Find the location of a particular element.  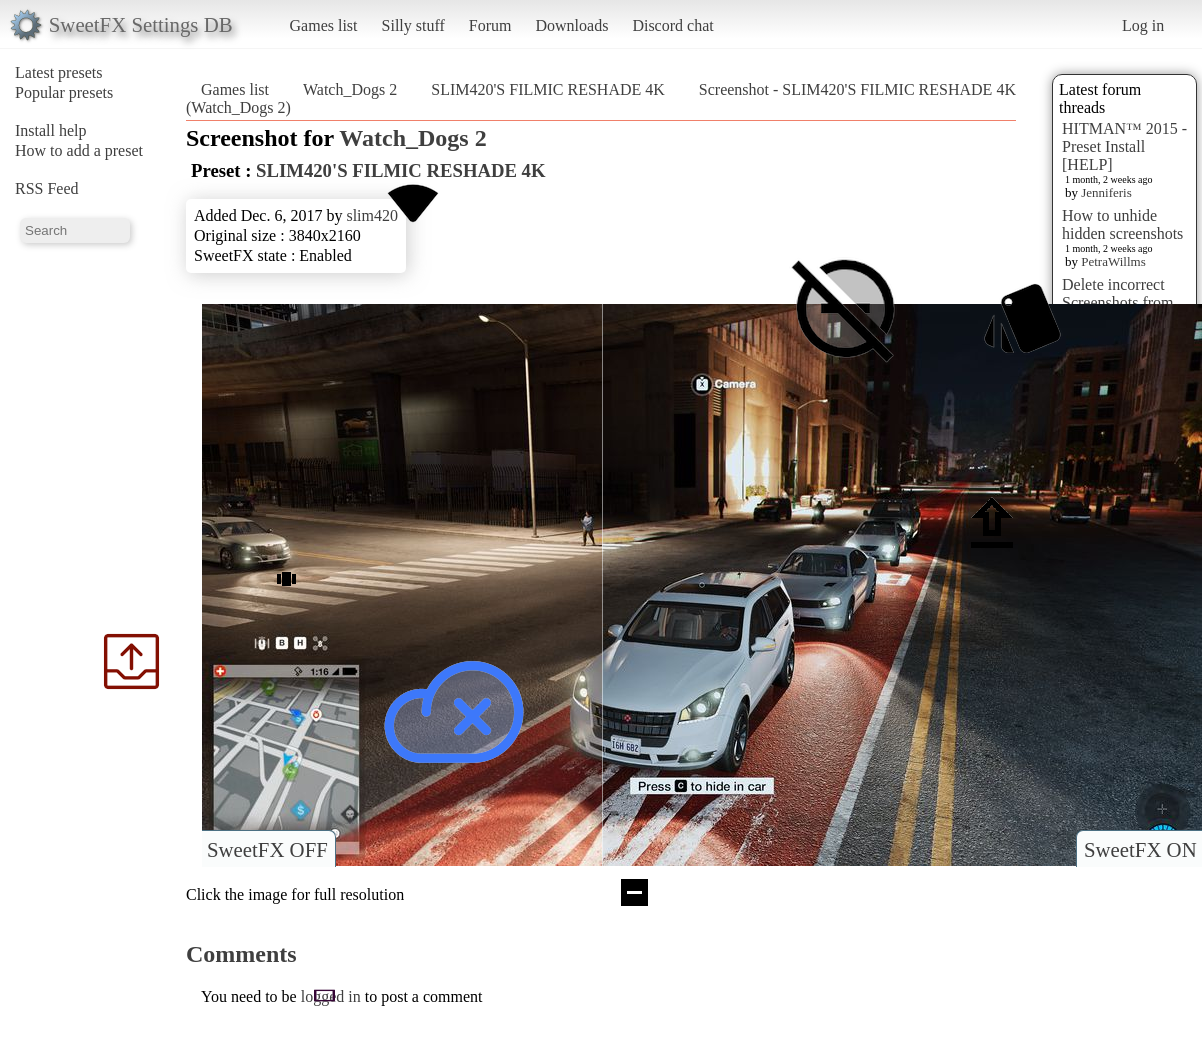

rotate device to landscape mode is located at coordinates (324, 995).